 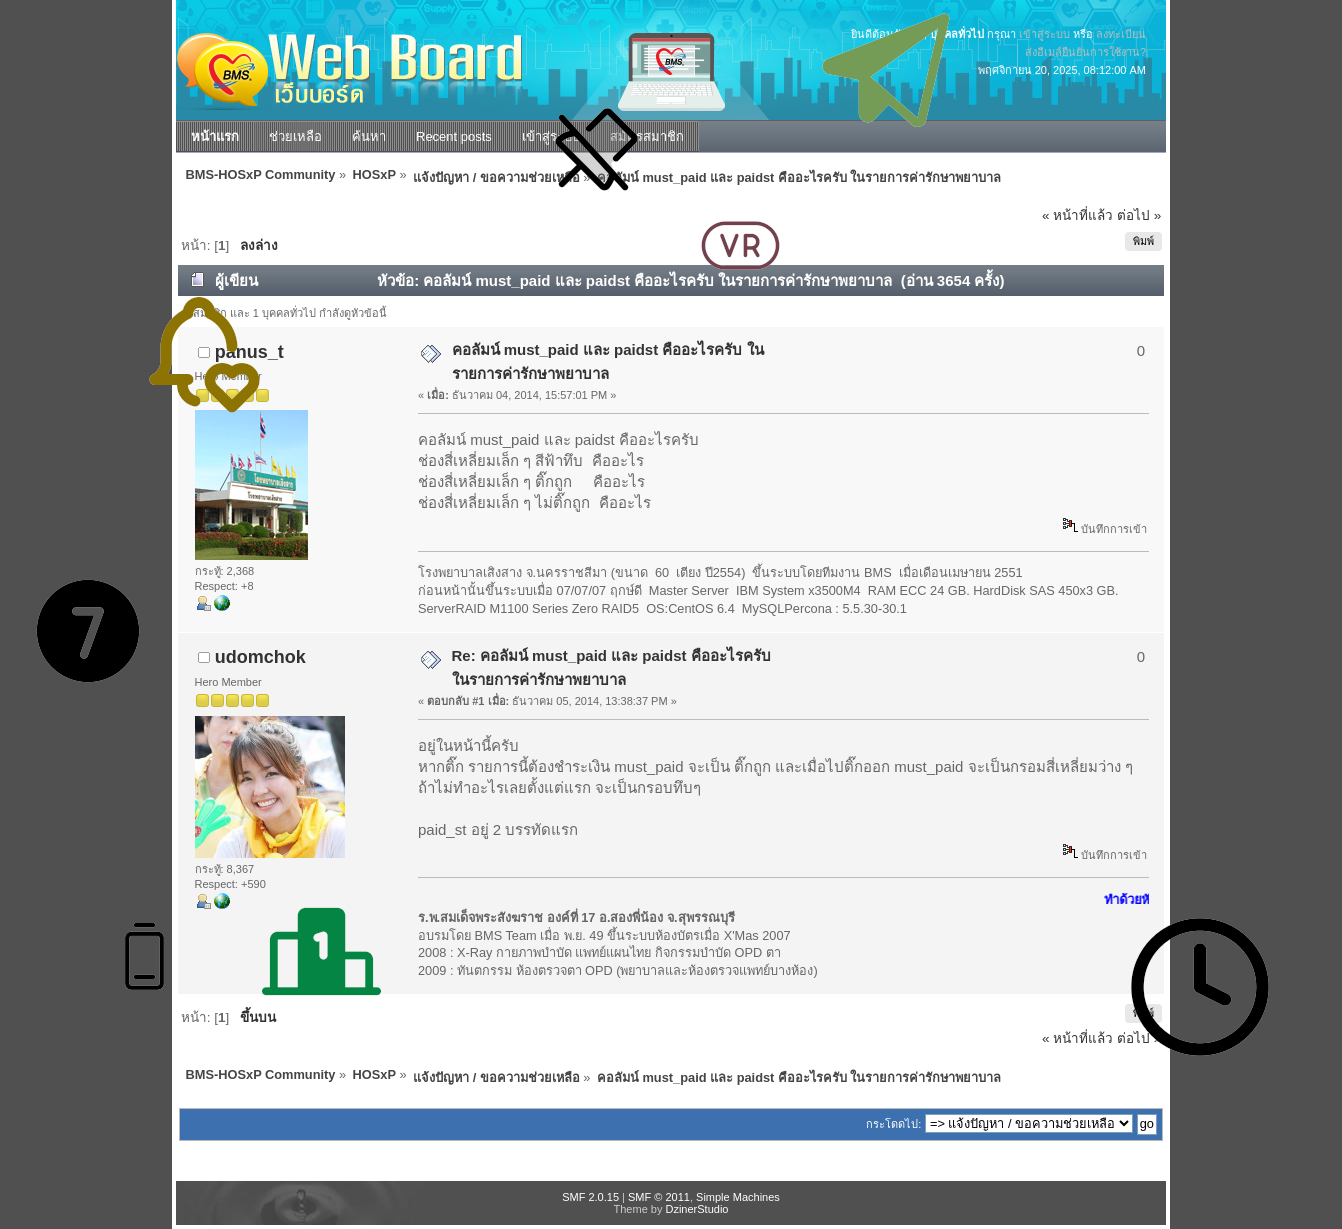 I want to click on unpin this item, so click(x=593, y=152).